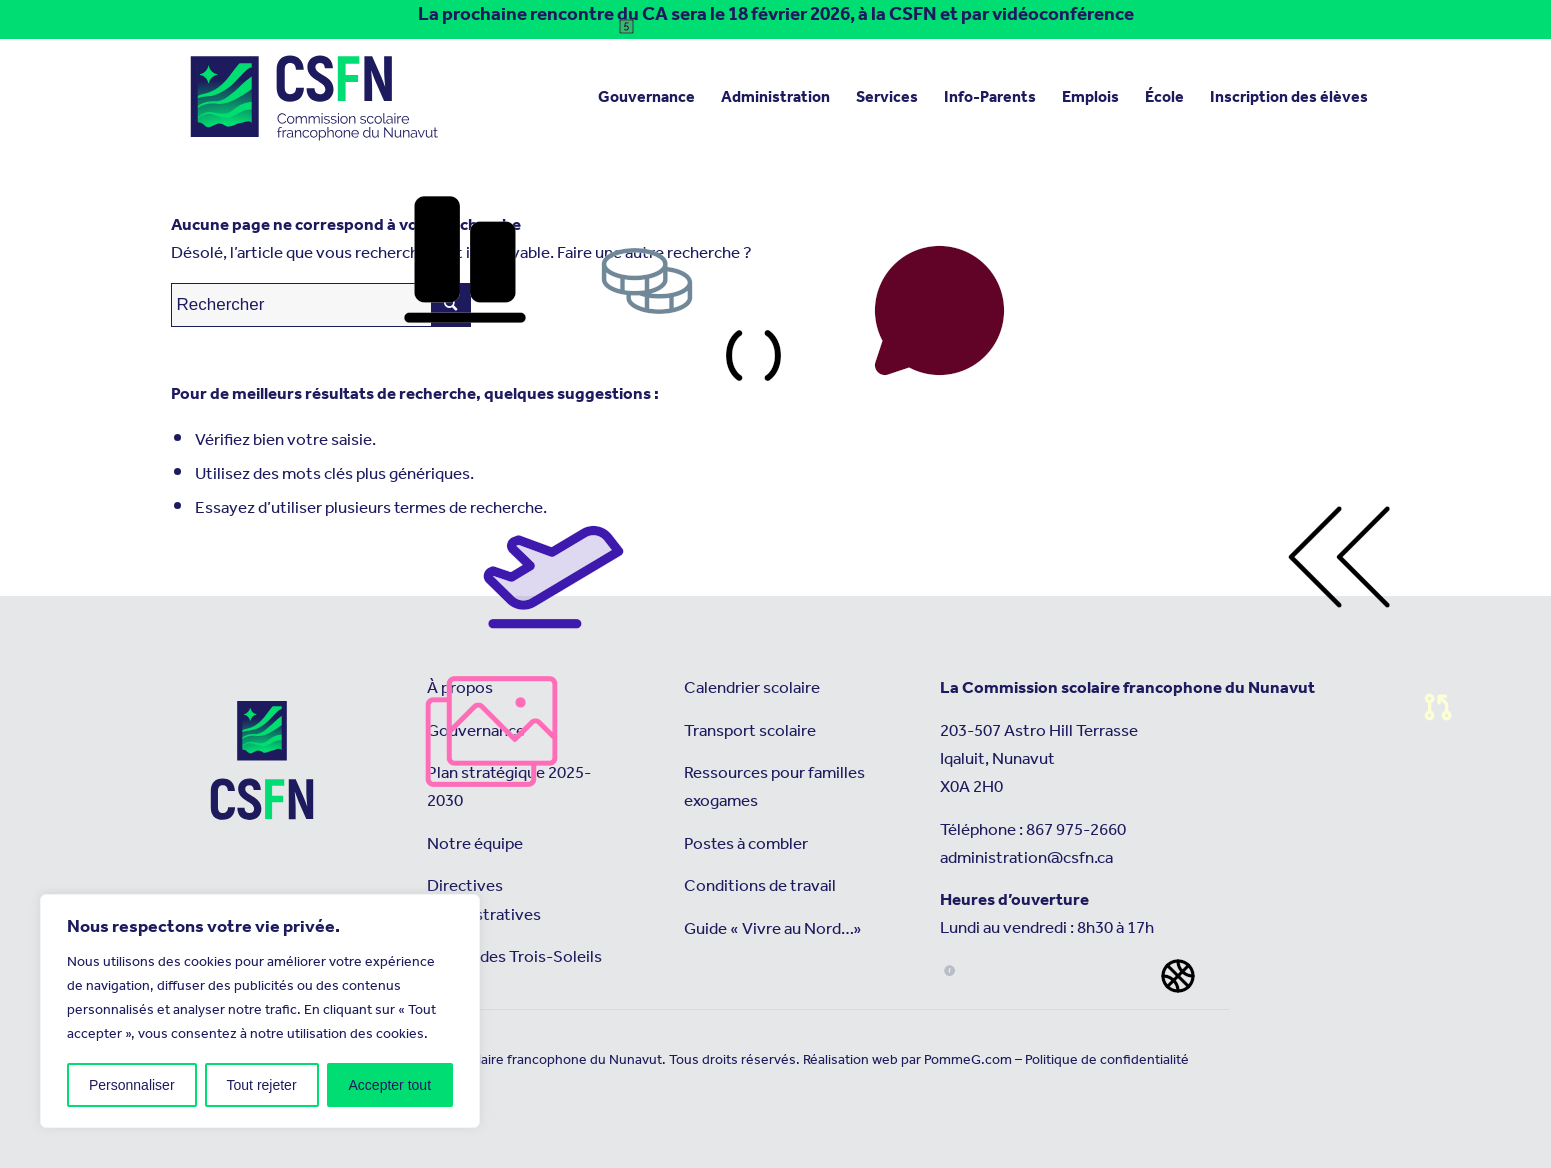  What do you see at coordinates (753, 355) in the screenshot?
I see `insert parentheses in text or code` at bounding box center [753, 355].